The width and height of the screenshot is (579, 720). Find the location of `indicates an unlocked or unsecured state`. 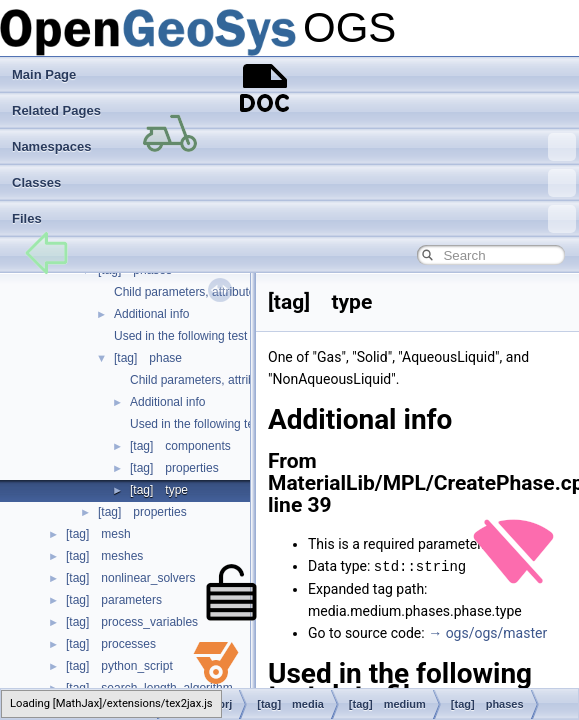

indicates an unlocked or unsecured state is located at coordinates (231, 595).